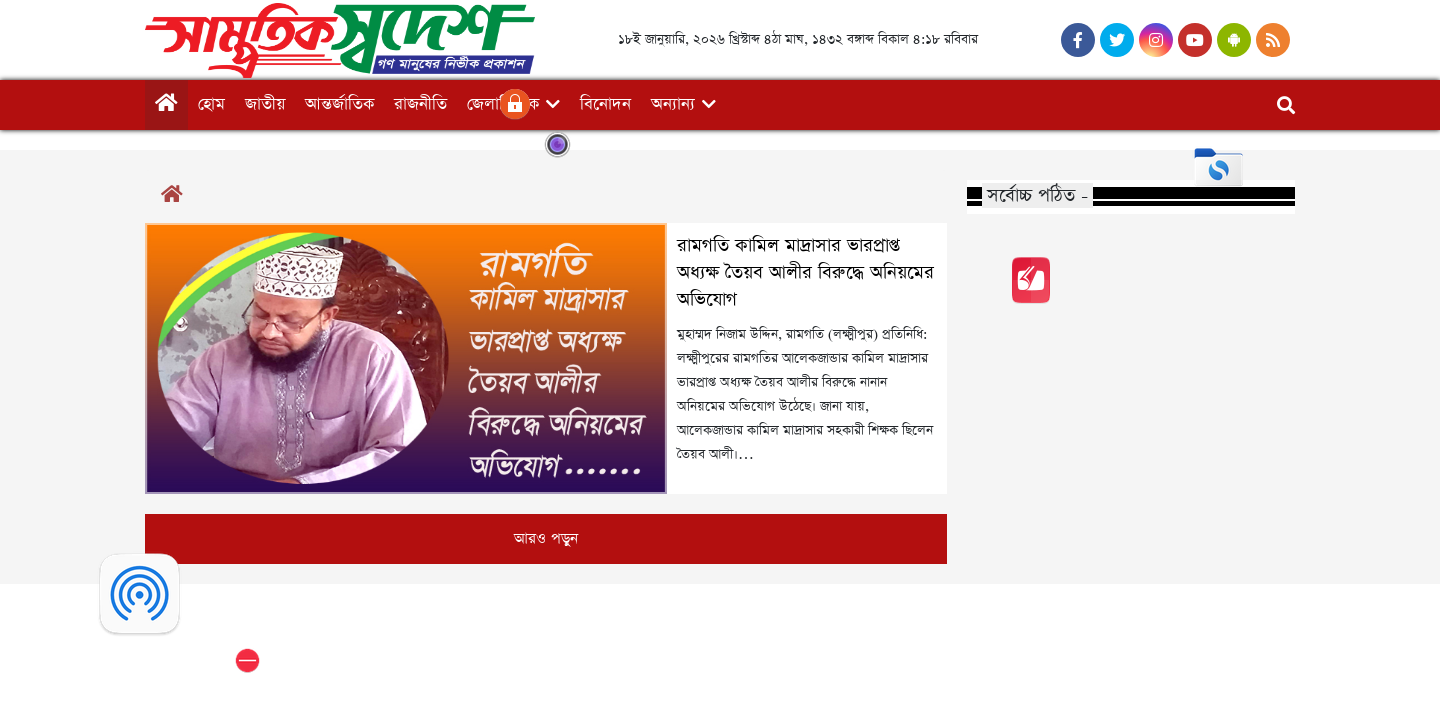 This screenshot has height=720, width=1440. What do you see at coordinates (515, 104) in the screenshot?
I see `lock the screen or enable security` at bounding box center [515, 104].